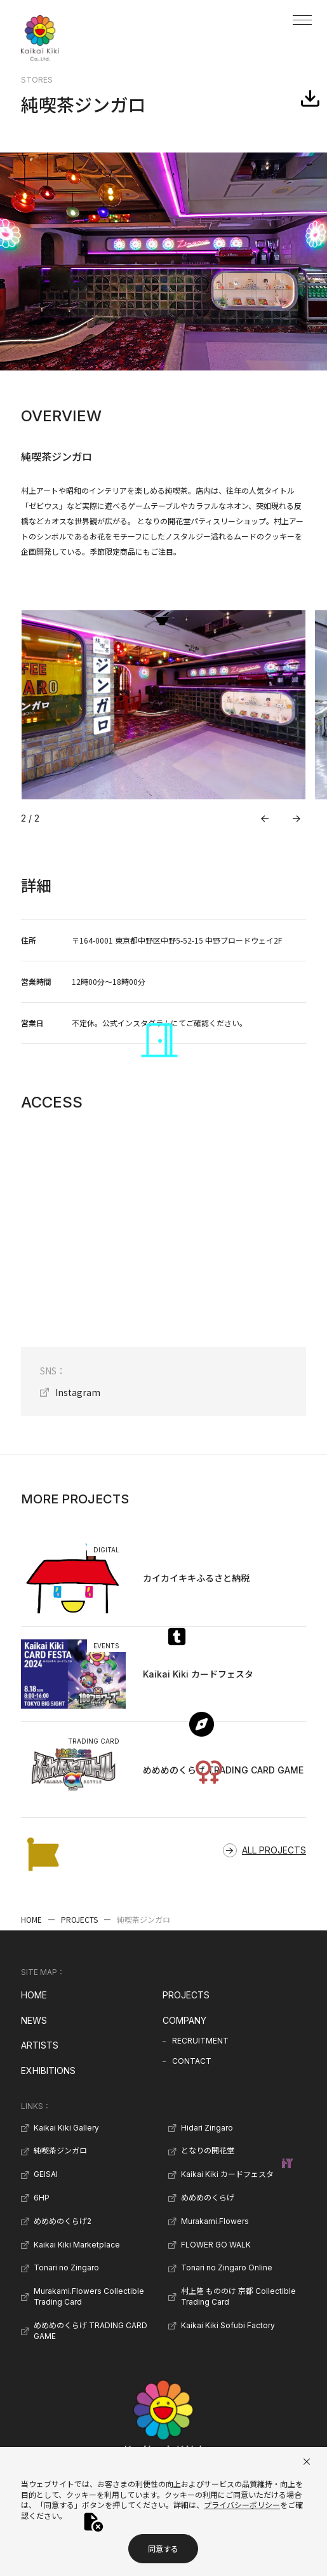 The width and height of the screenshot is (327, 2576). Describe the element at coordinates (310, 98) in the screenshot. I see `download a file or document` at that location.